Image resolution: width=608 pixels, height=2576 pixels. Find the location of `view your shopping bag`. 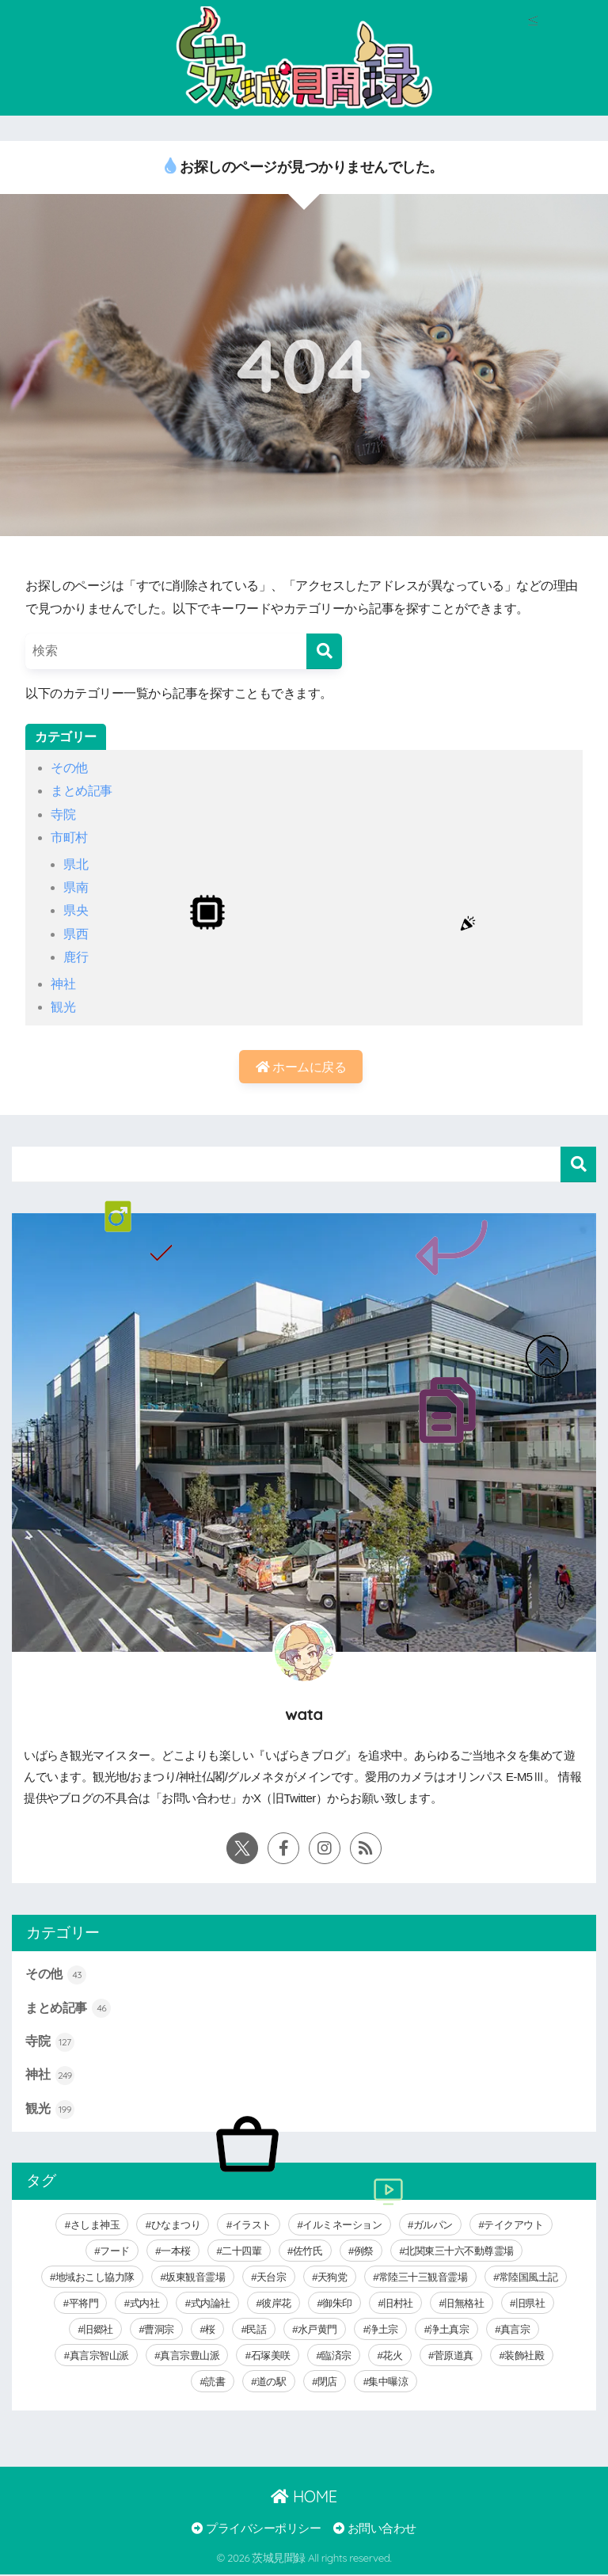

view your shopping bag is located at coordinates (247, 2147).